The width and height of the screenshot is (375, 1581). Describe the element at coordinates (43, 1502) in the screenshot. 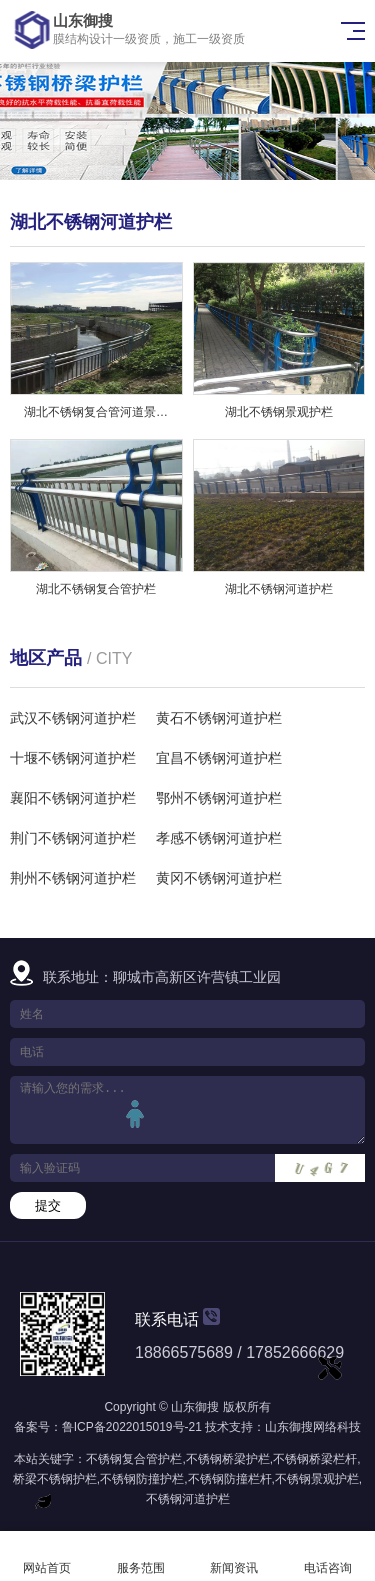

I see `indicates eco-friendly or sustainable option` at that location.